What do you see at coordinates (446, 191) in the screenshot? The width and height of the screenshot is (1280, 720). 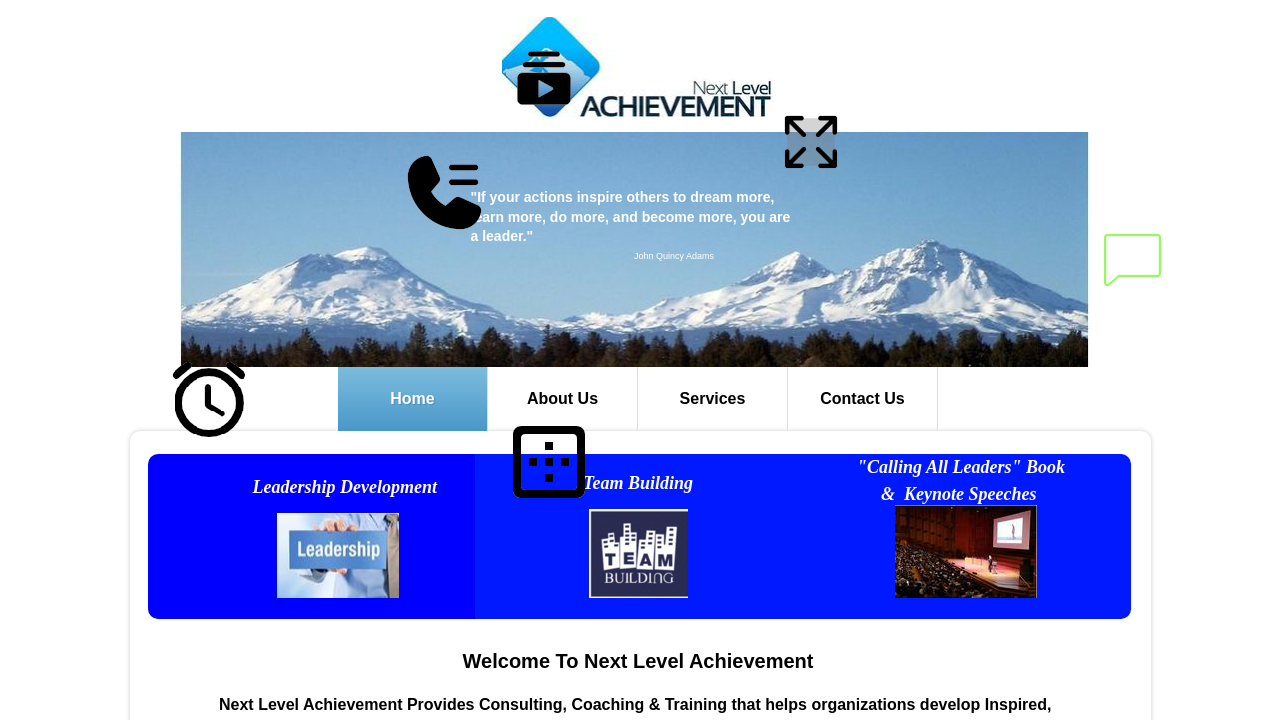 I see `view contact list or phone directory` at bounding box center [446, 191].